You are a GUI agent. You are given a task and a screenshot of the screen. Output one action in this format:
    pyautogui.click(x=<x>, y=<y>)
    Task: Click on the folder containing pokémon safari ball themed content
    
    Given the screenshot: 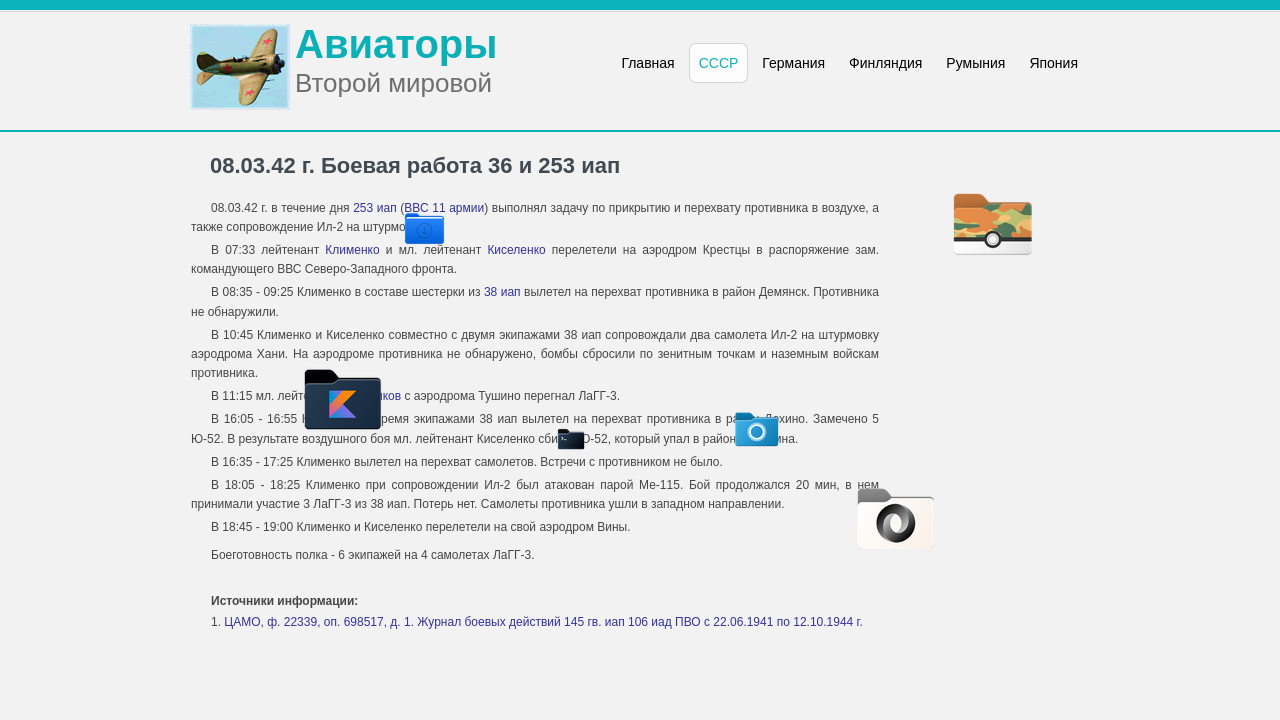 What is the action you would take?
    pyautogui.click(x=992, y=226)
    